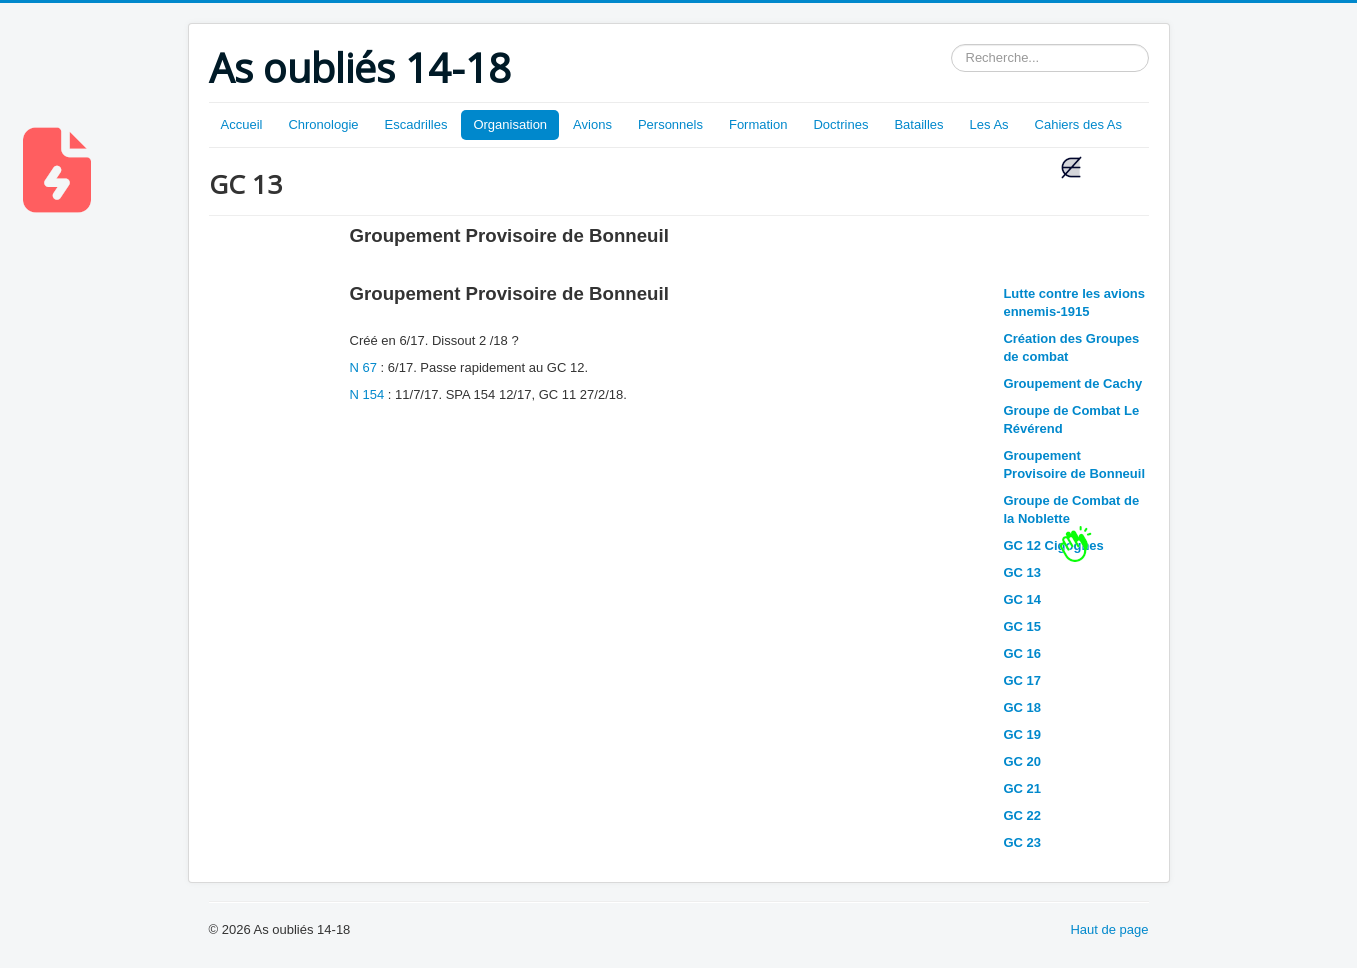  What do you see at coordinates (1075, 544) in the screenshot?
I see `applaud or react positively to content` at bounding box center [1075, 544].